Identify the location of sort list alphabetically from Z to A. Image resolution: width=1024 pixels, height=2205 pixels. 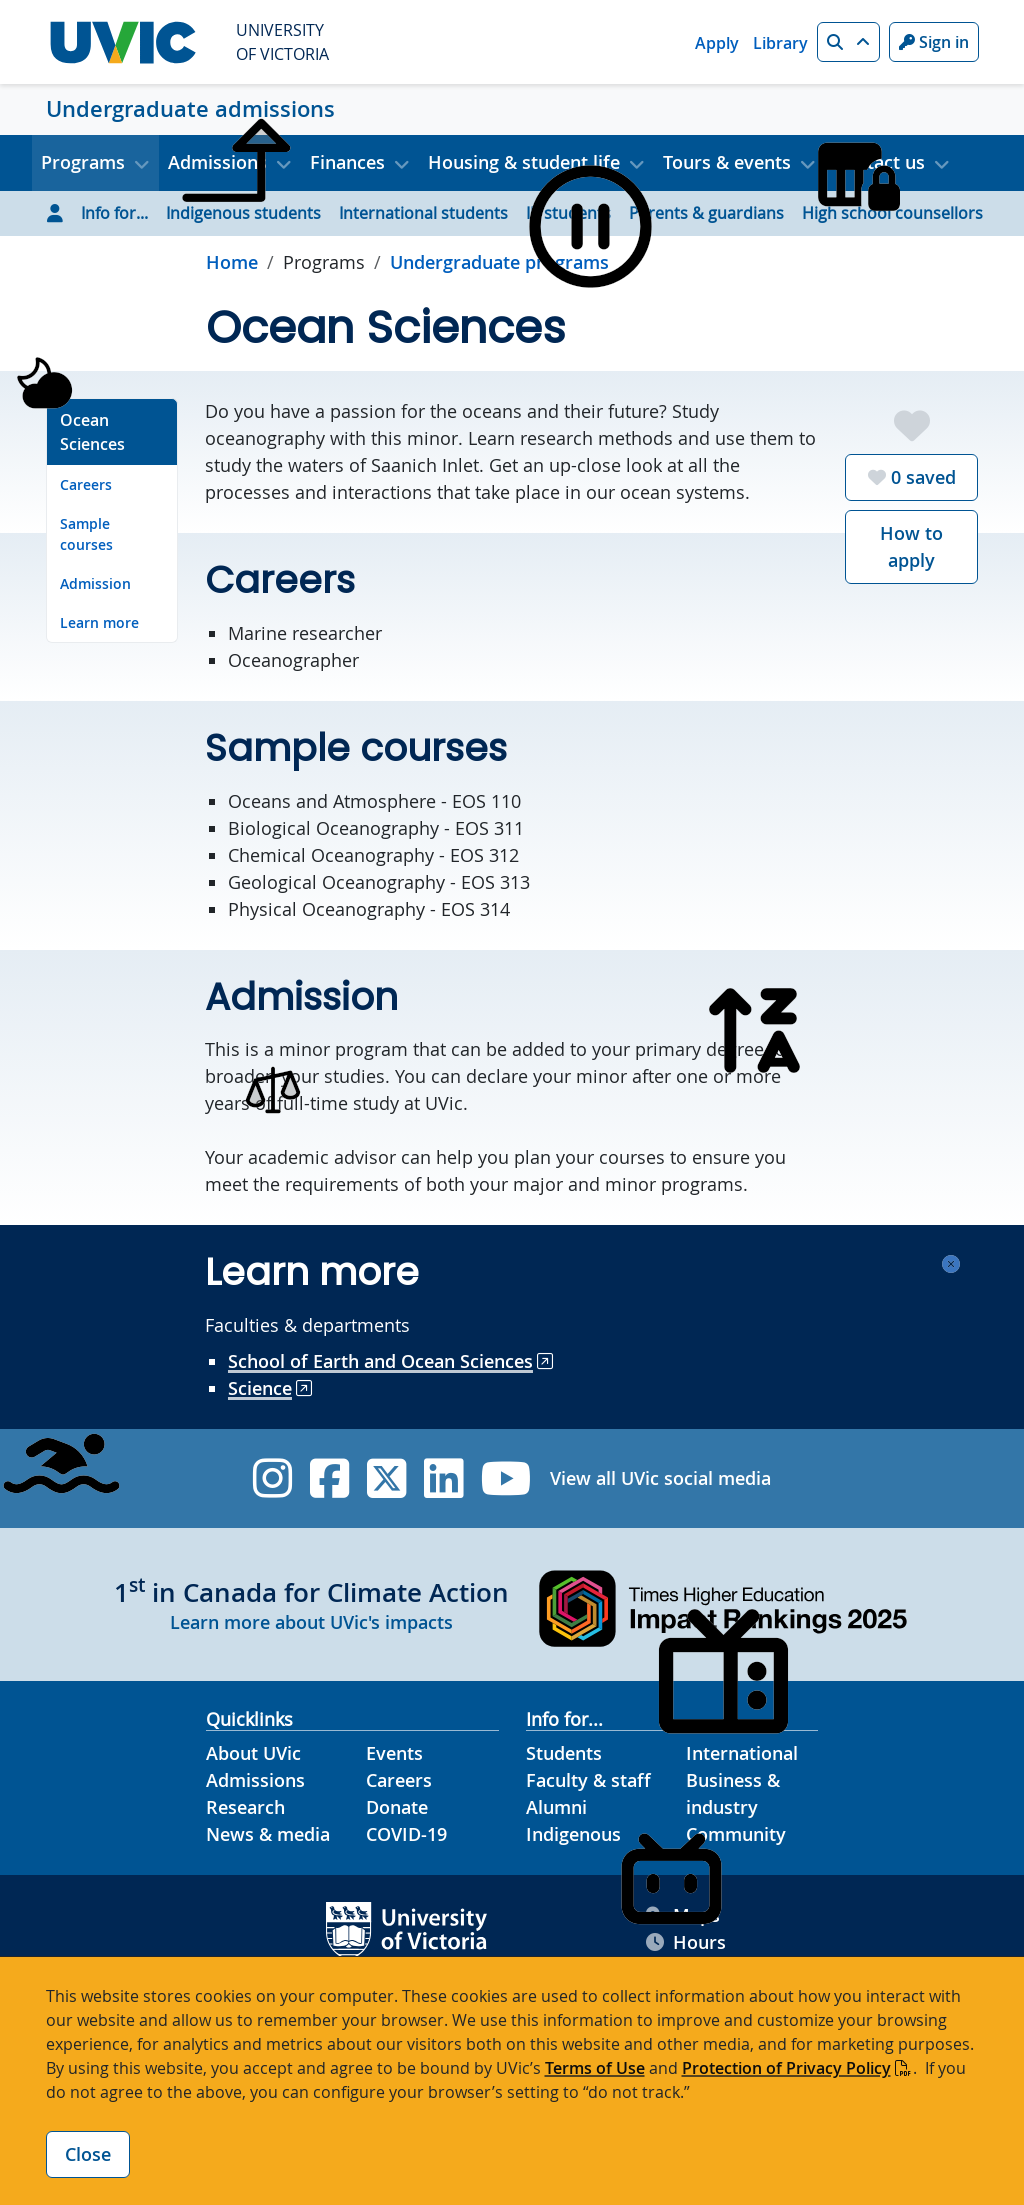
(754, 1030).